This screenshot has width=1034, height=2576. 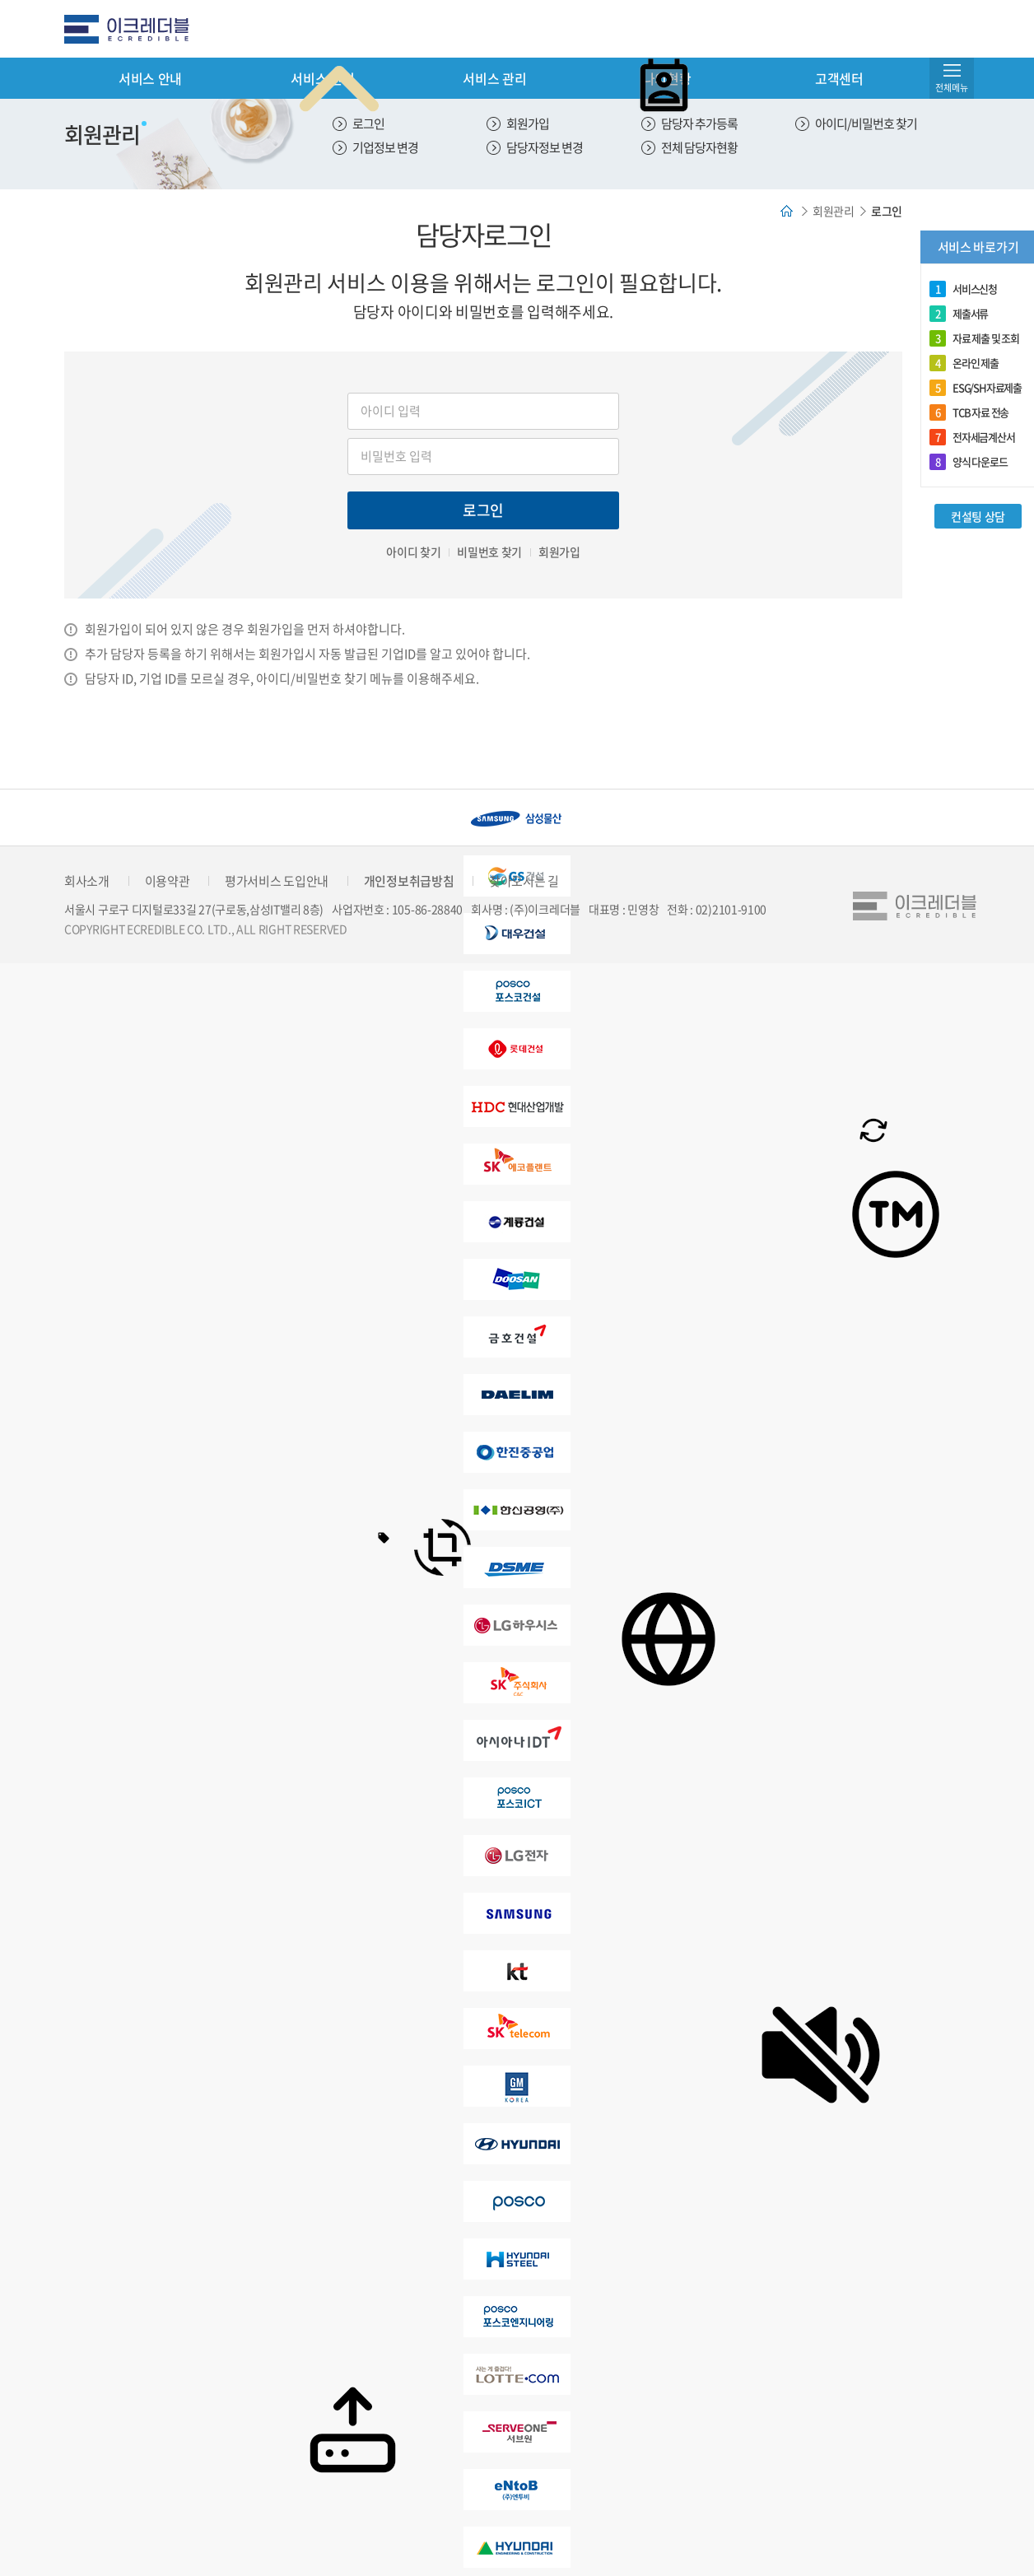 What do you see at coordinates (668, 1639) in the screenshot?
I see `switch to global or international settings` at bounding box center [668, 1639].